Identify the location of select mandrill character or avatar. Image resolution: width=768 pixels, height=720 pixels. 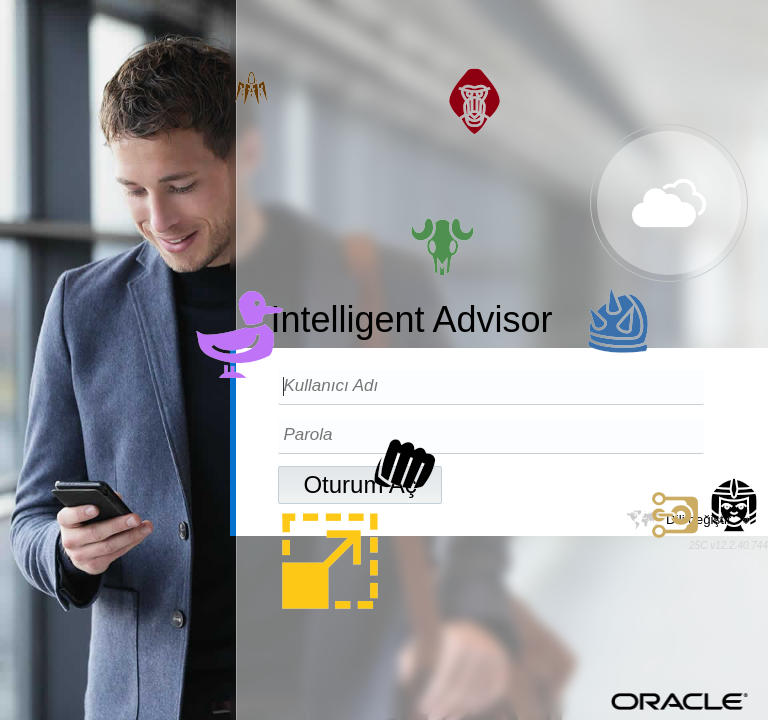
(474, 101).